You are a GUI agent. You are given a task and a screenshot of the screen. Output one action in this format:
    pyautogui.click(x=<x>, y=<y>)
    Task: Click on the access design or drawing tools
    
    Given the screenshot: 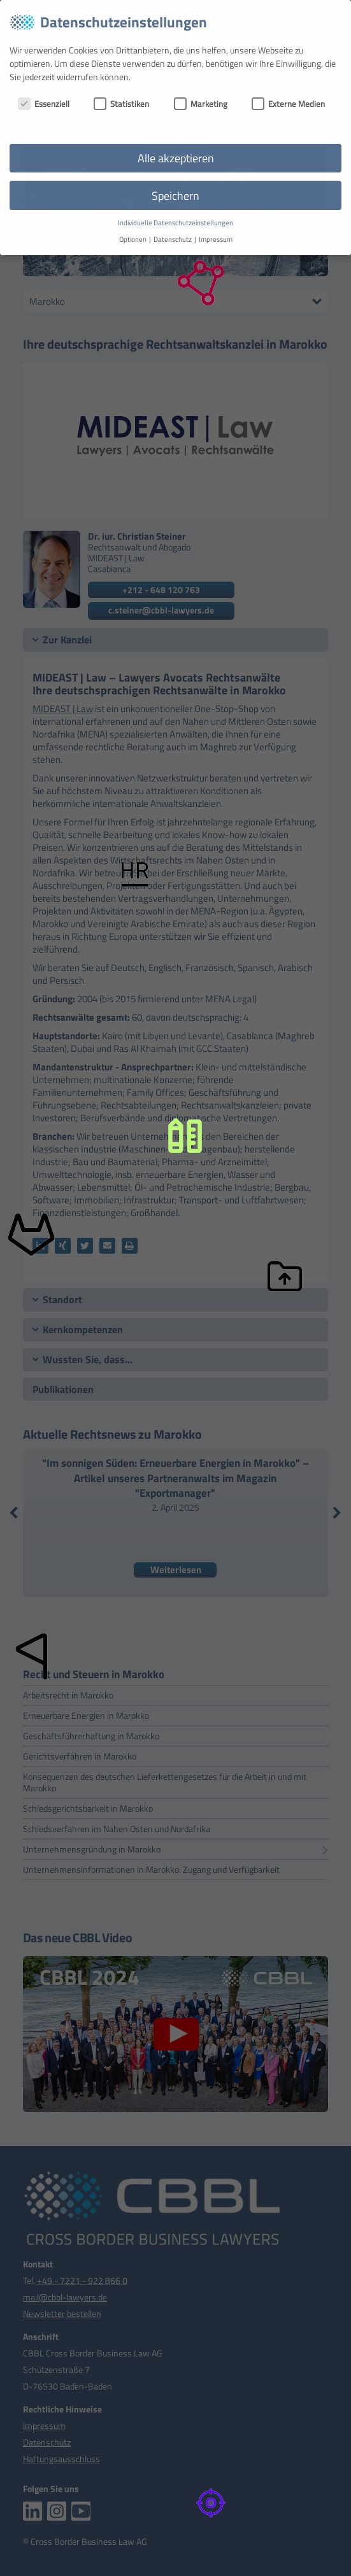 What is the action you would take?
    pyautogui.click(x=185, y=1136)
    